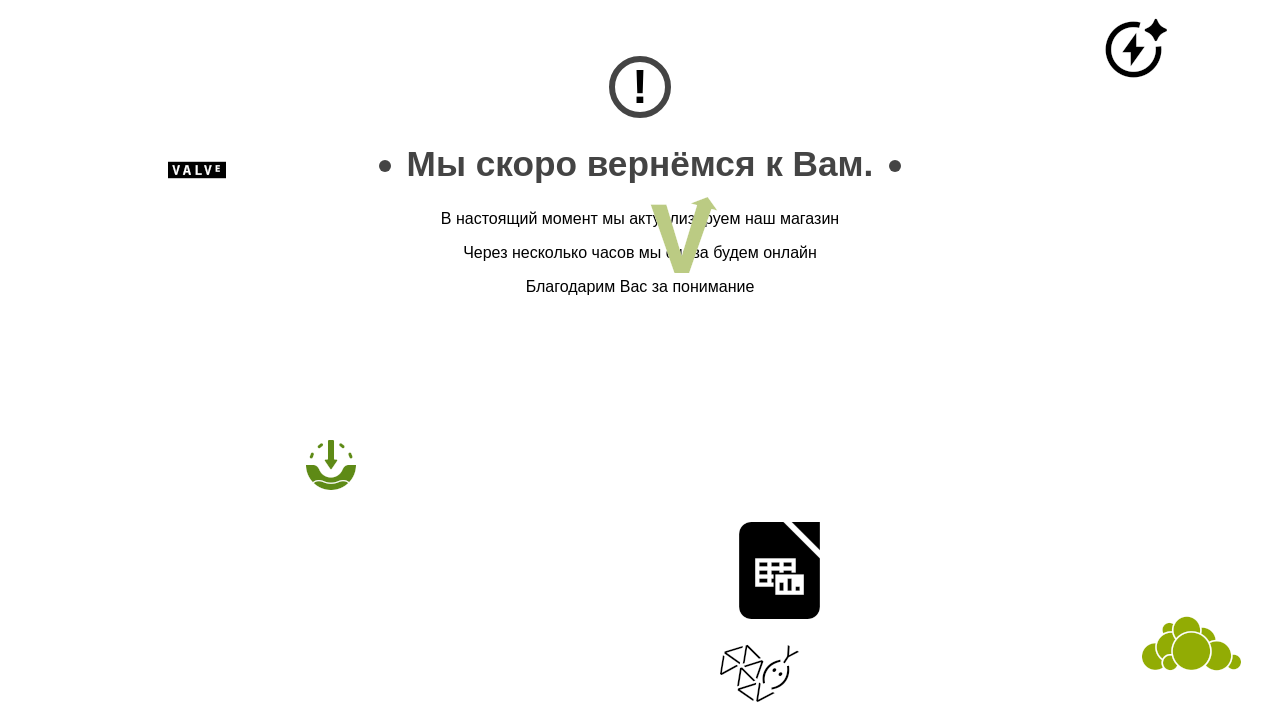 Image resolution: width=1280 pixels, height=720 pixels. I want to click on link to PythonAnywhere cloud hosting service, so click(759, 673).